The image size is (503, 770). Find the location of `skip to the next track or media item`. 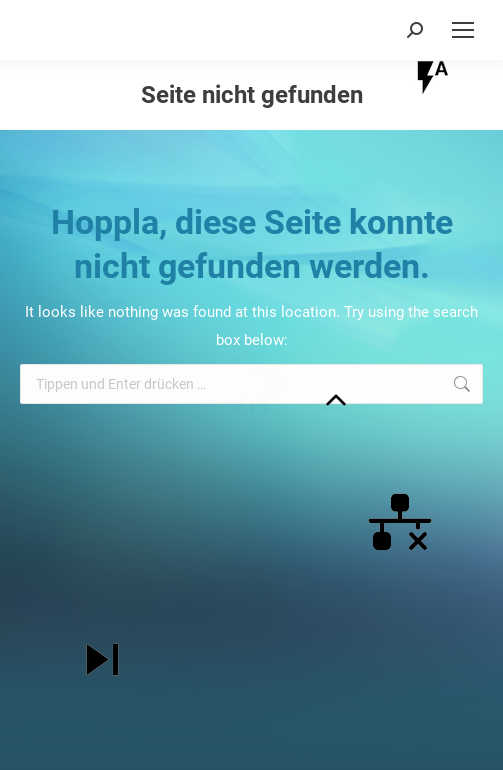

skip to the next track or media item is located at coordinates (102, 659).